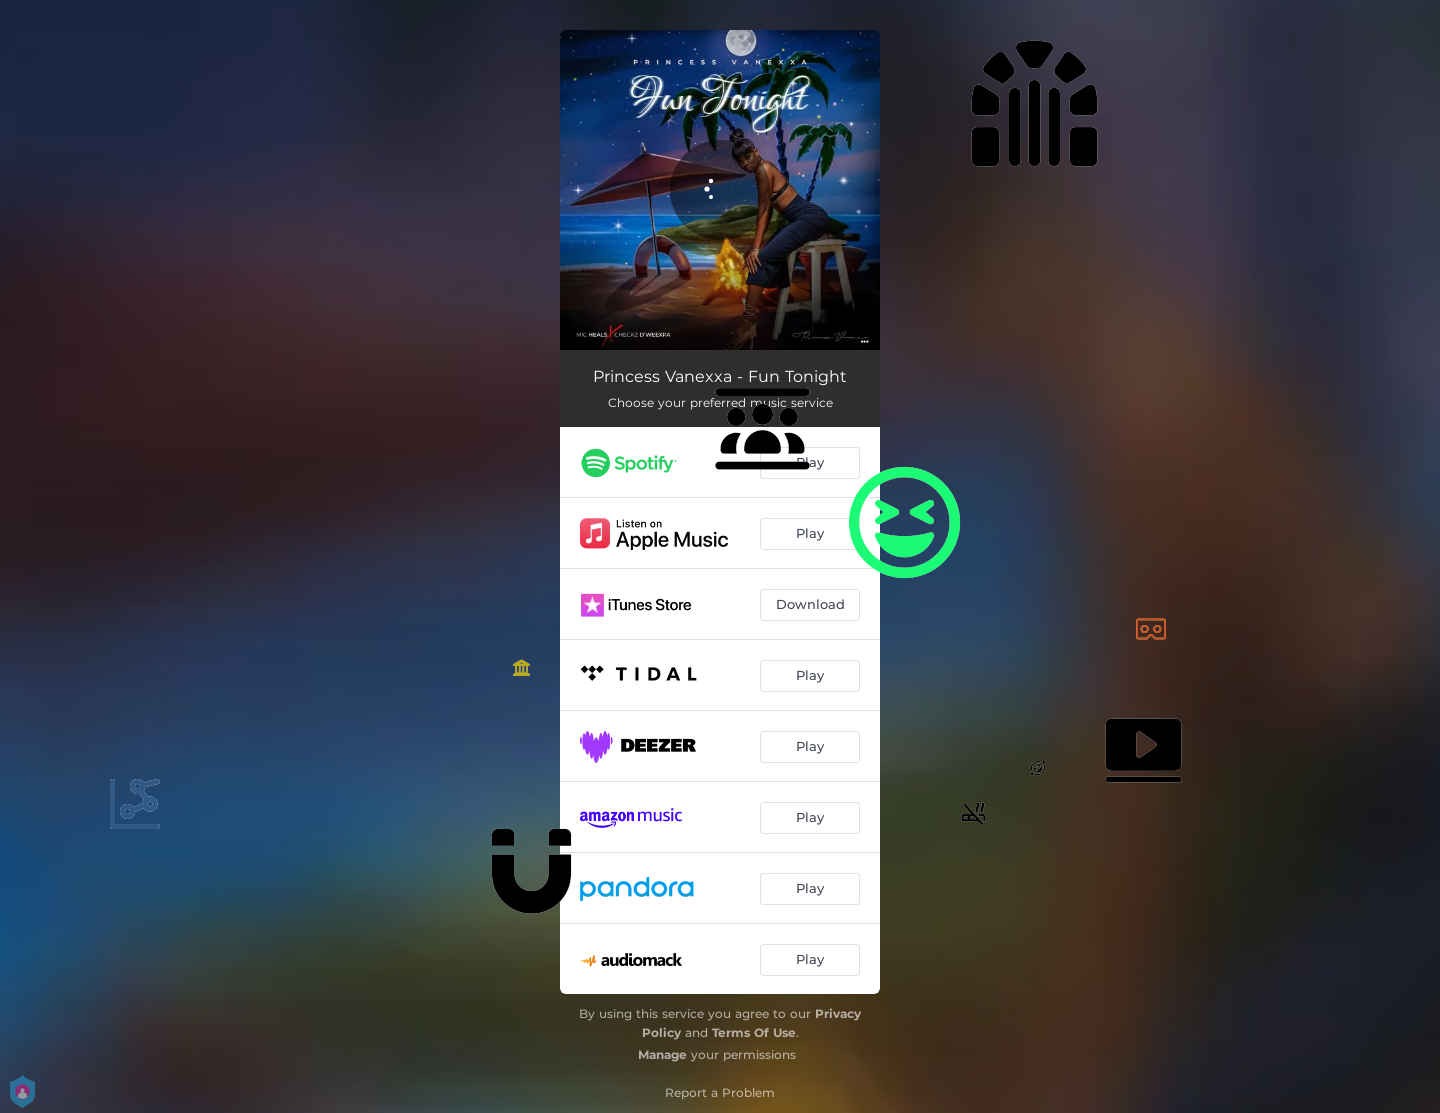 The width and height of the screenshot is (1440, 1113). What do you see at coordinates (531, 868) in the screenshot?
I see `attract or pull related items together` at bounding box center [531, 868].